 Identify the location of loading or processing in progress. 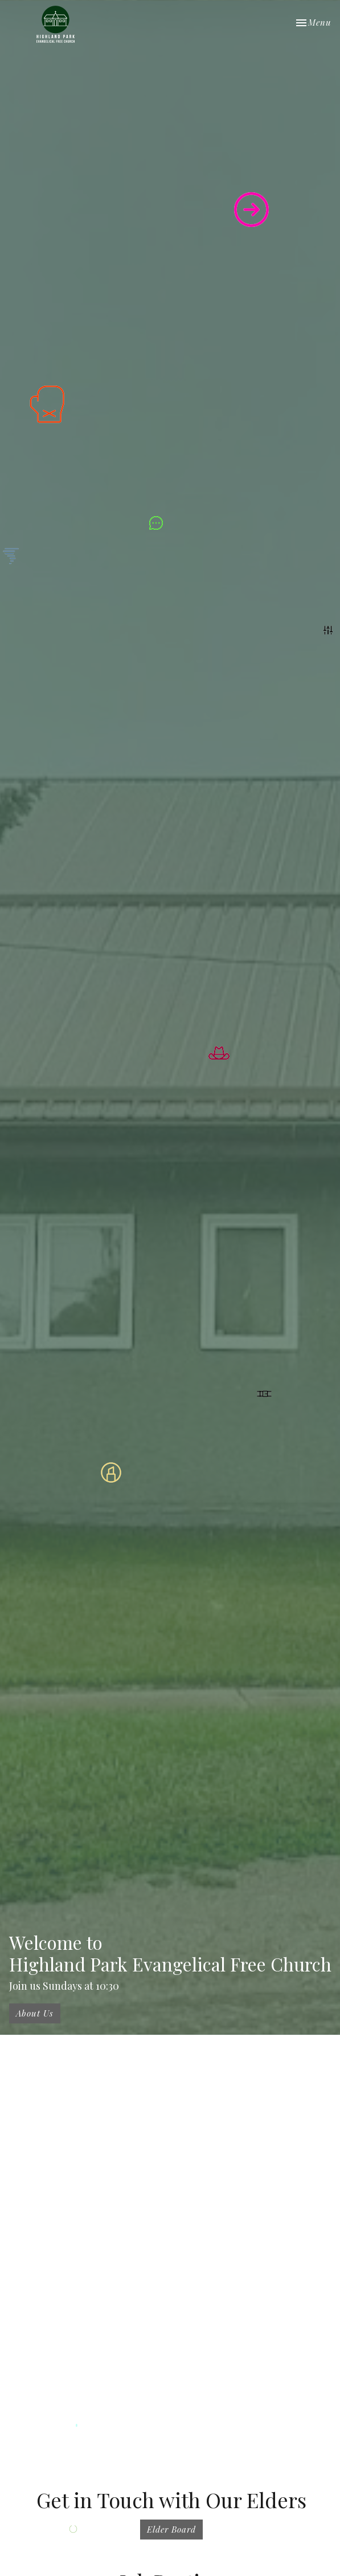
(73, 2529).